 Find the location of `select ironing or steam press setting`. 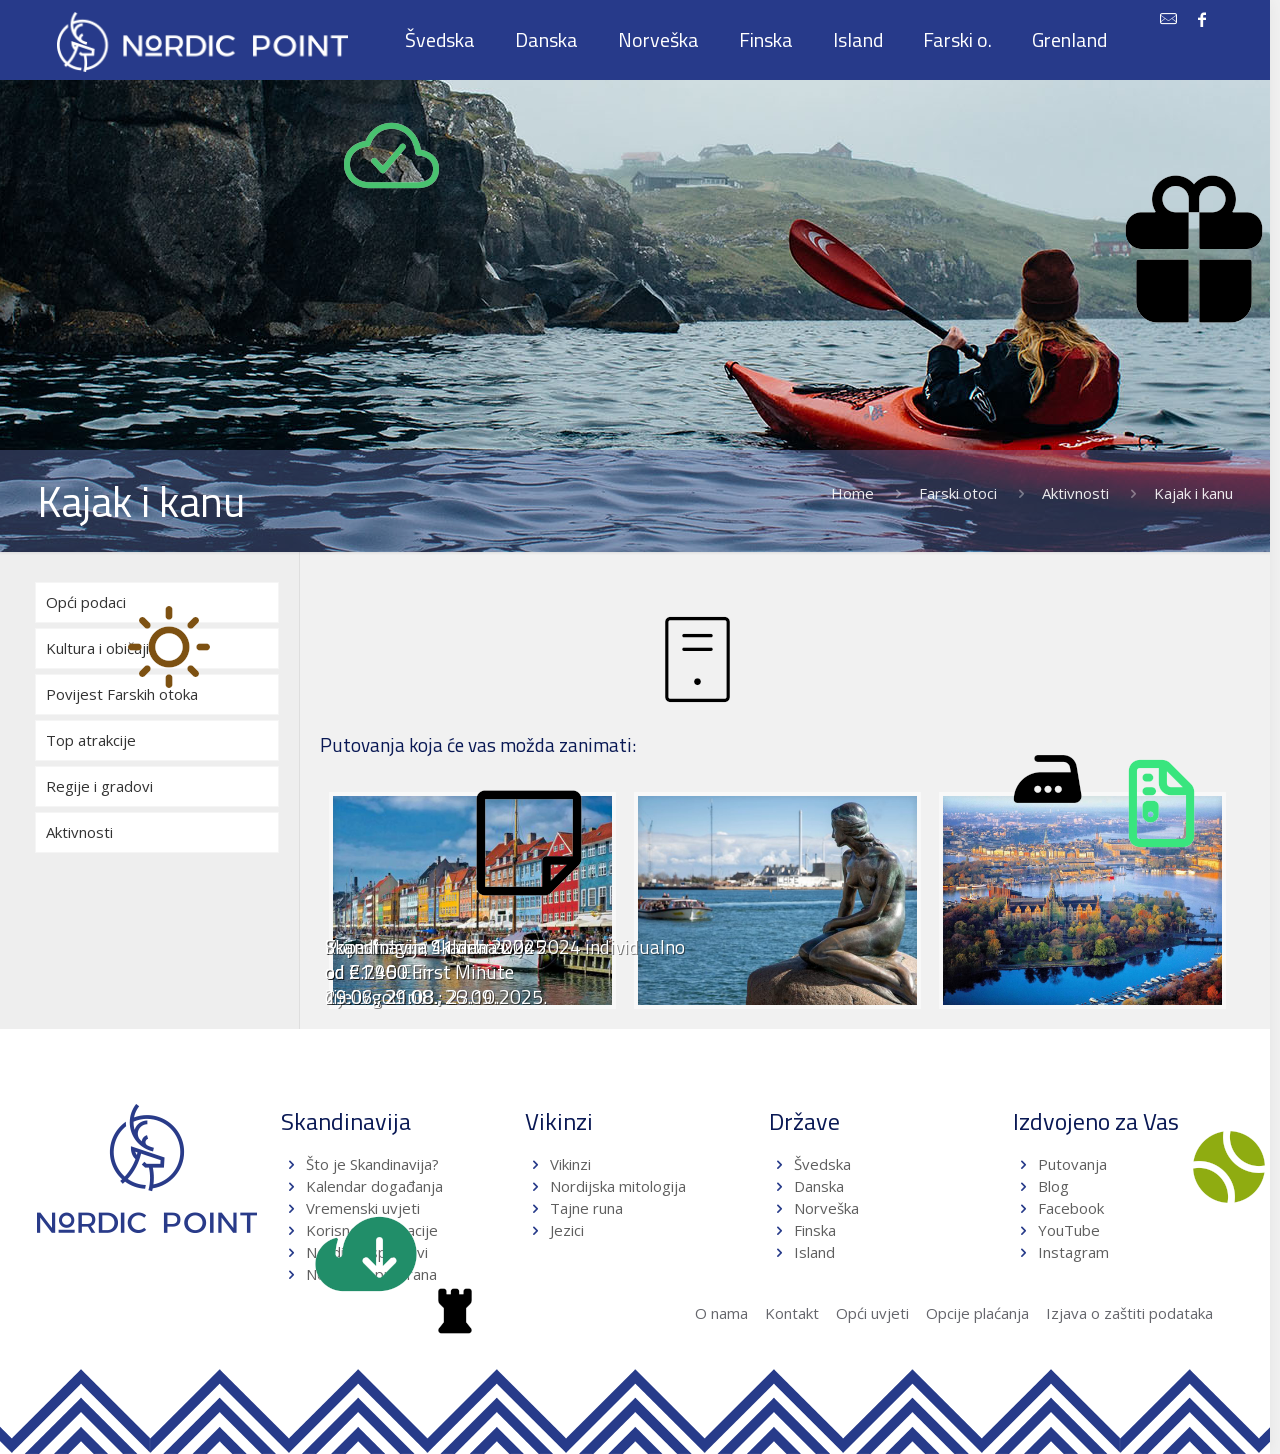

select ironing or steam press setting is located at coordinates (1048, 779).